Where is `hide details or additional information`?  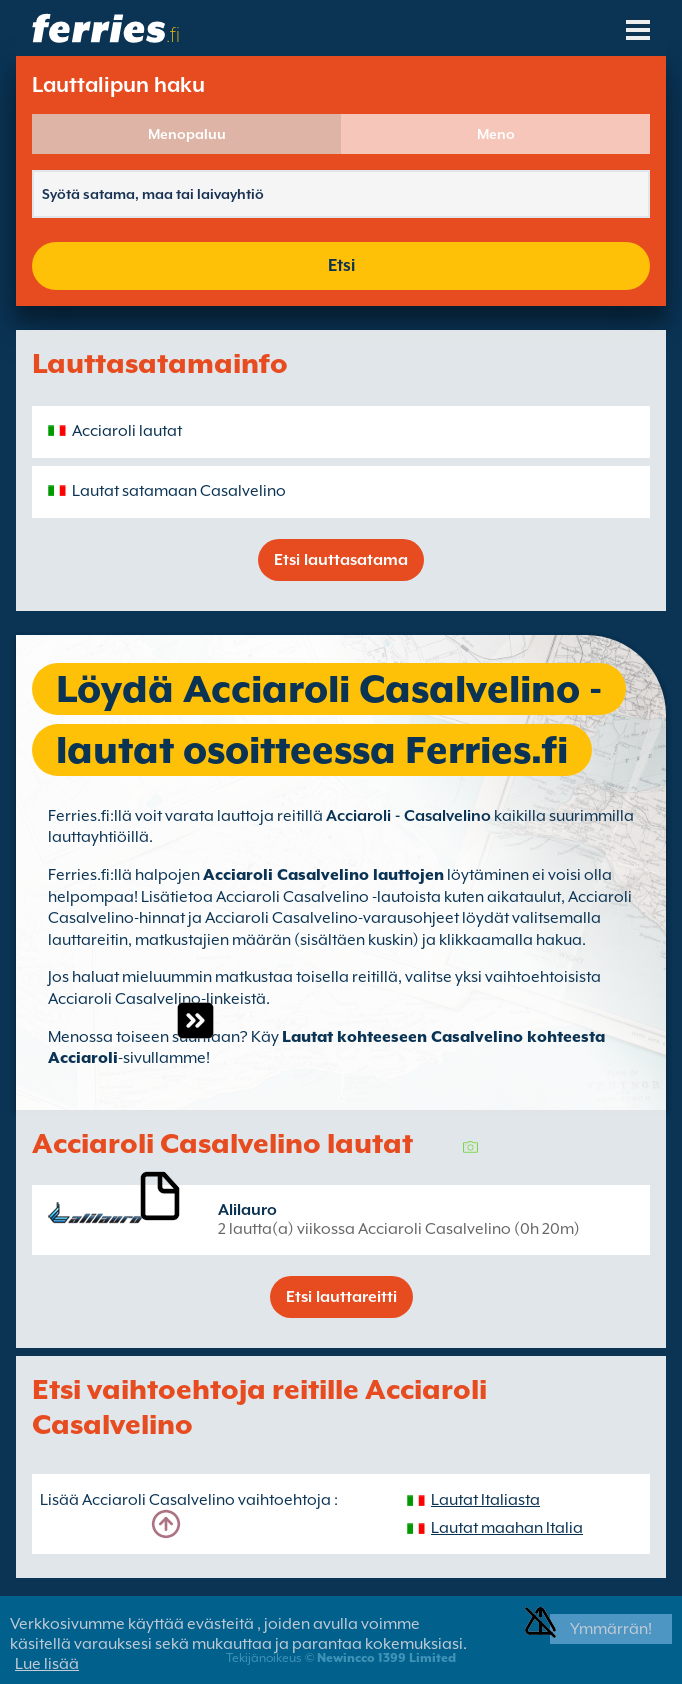 hide details or additional information is located at coordinates (540, 1622).